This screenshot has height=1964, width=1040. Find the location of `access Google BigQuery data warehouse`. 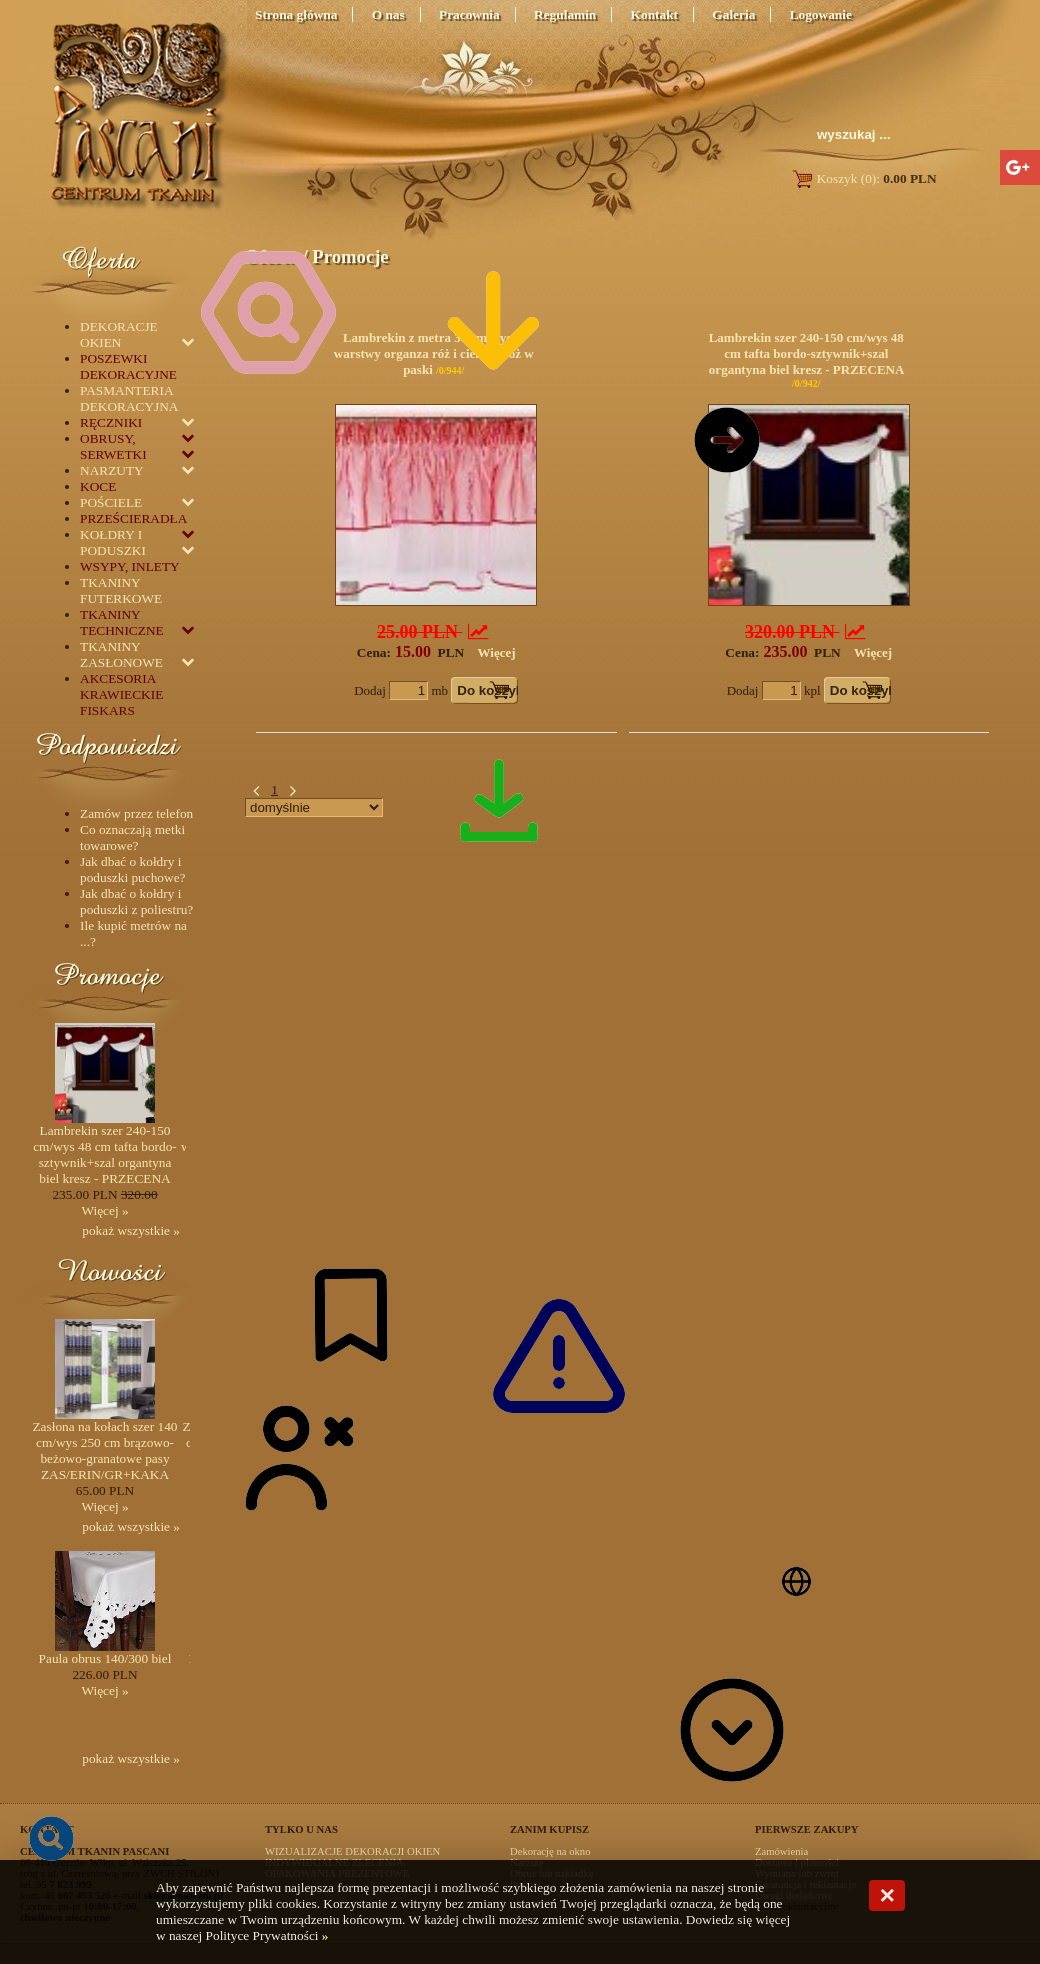

access Google BigQuery data warehouse is located at coordinates (268, 312).